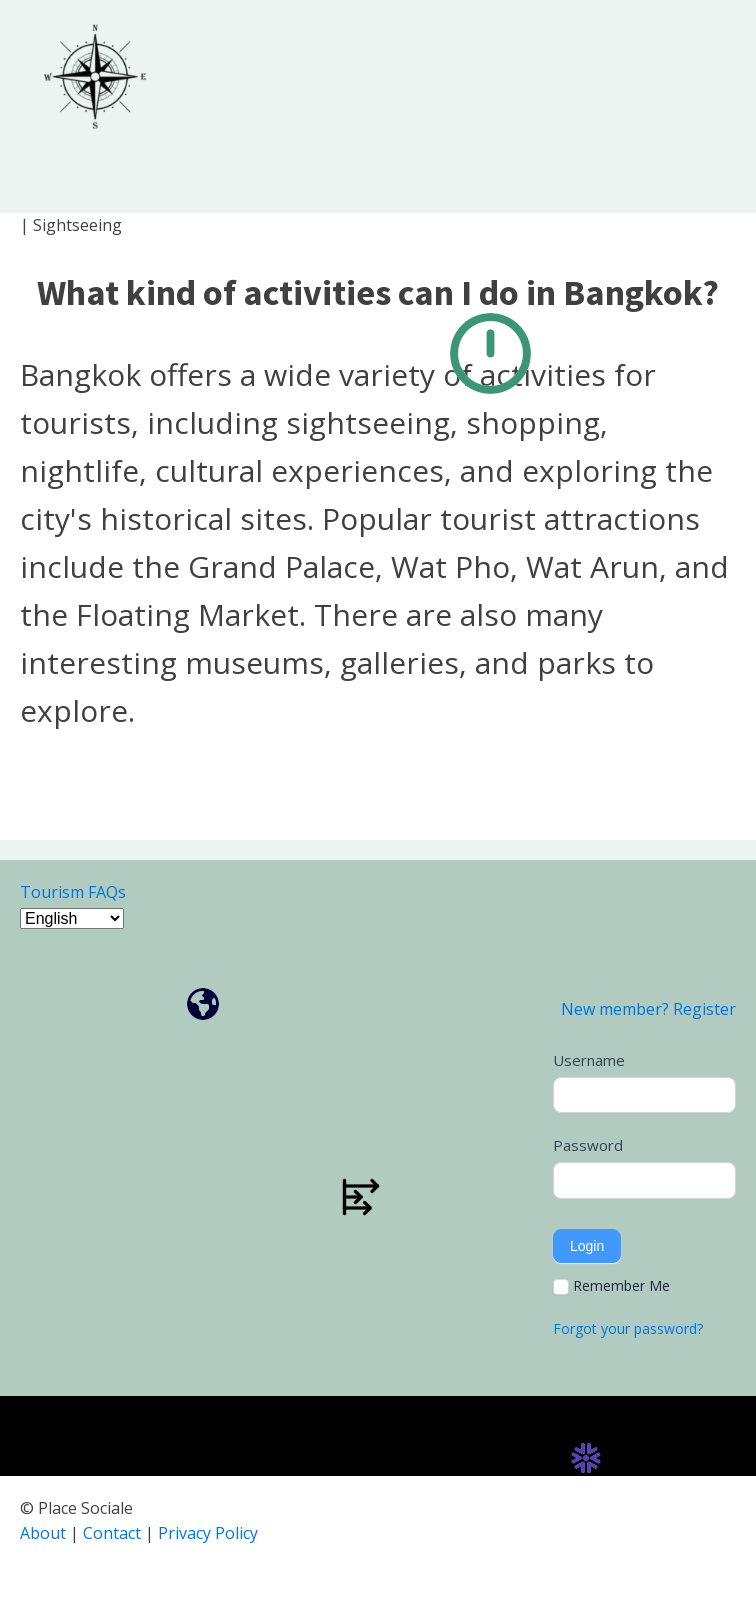 The image size is (756, 1607). I want to click on view data flow or process direction, so click(361, 1197).